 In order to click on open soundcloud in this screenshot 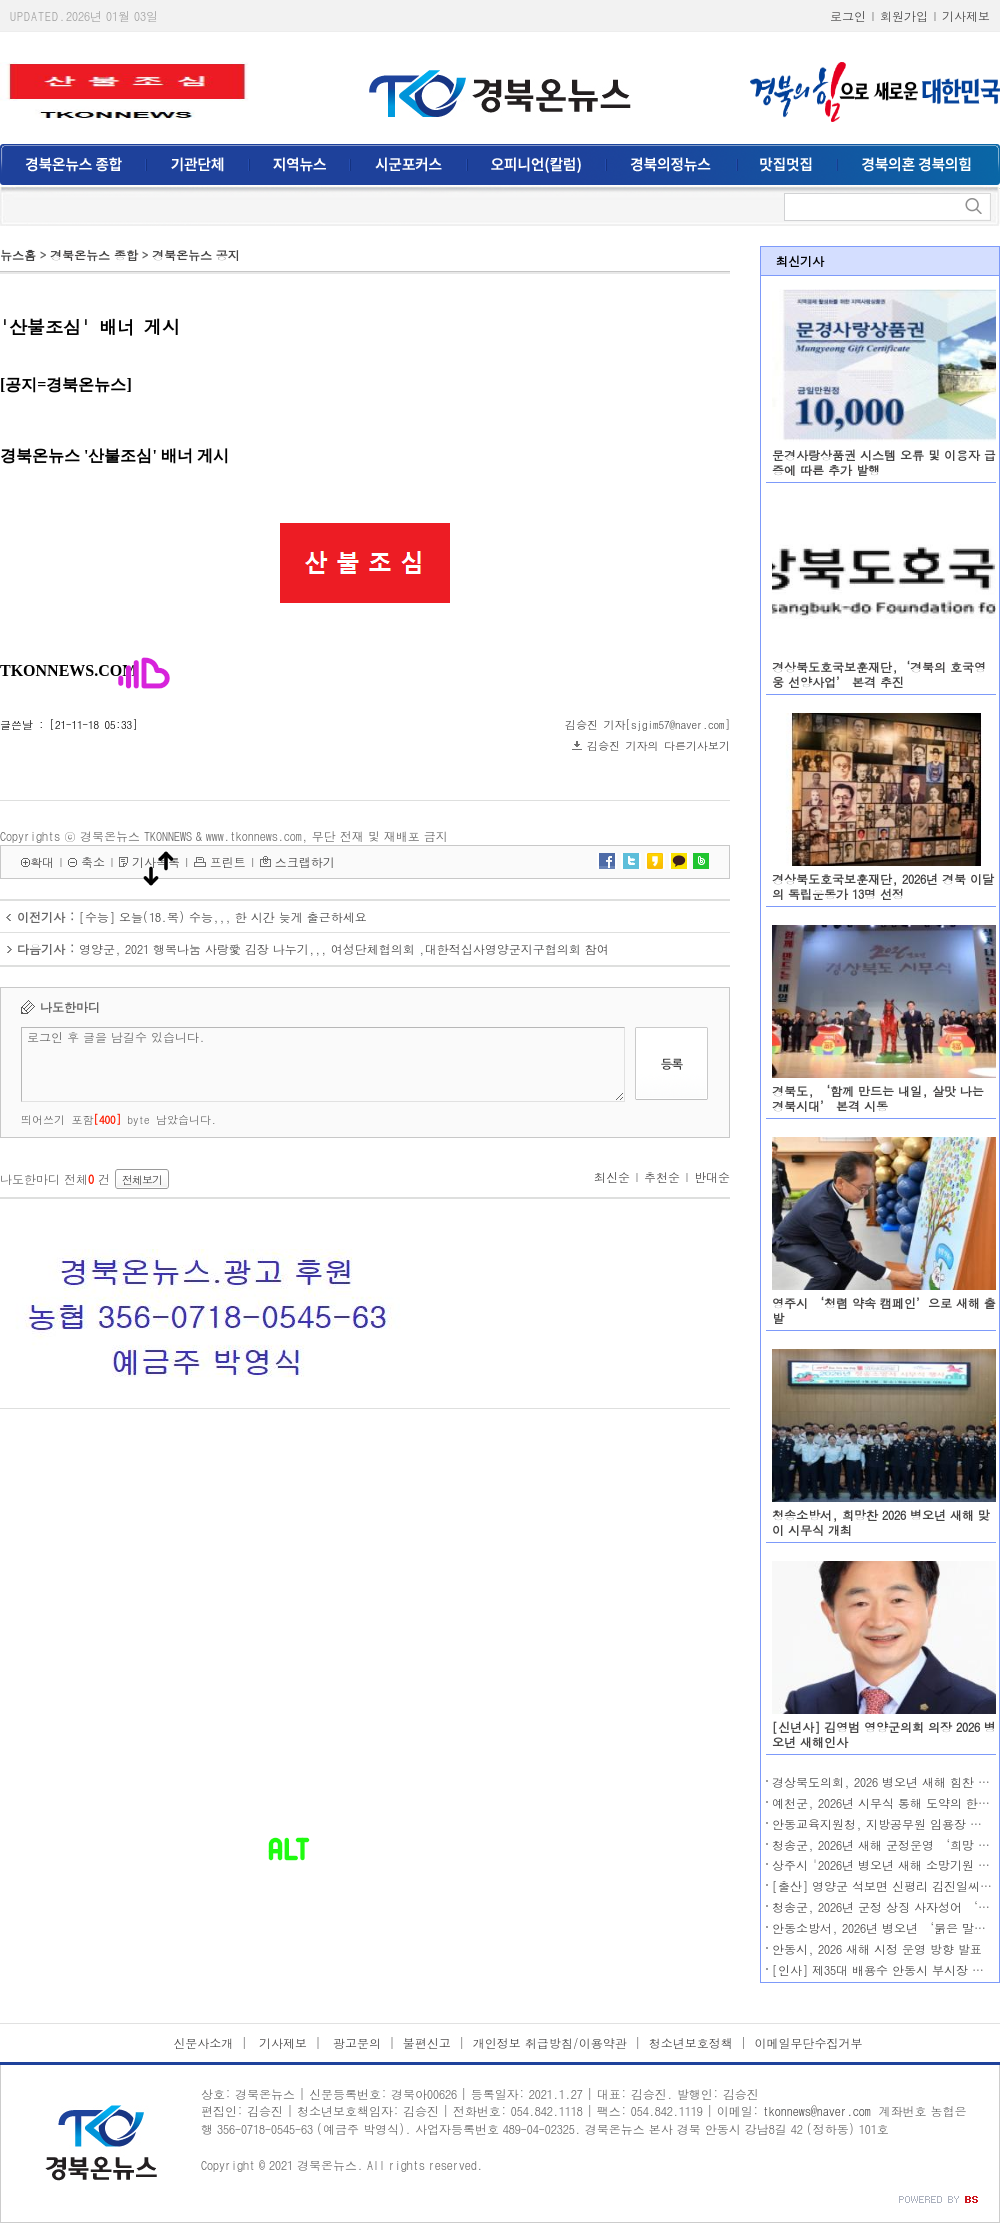, I will do `click(144, 673)`.